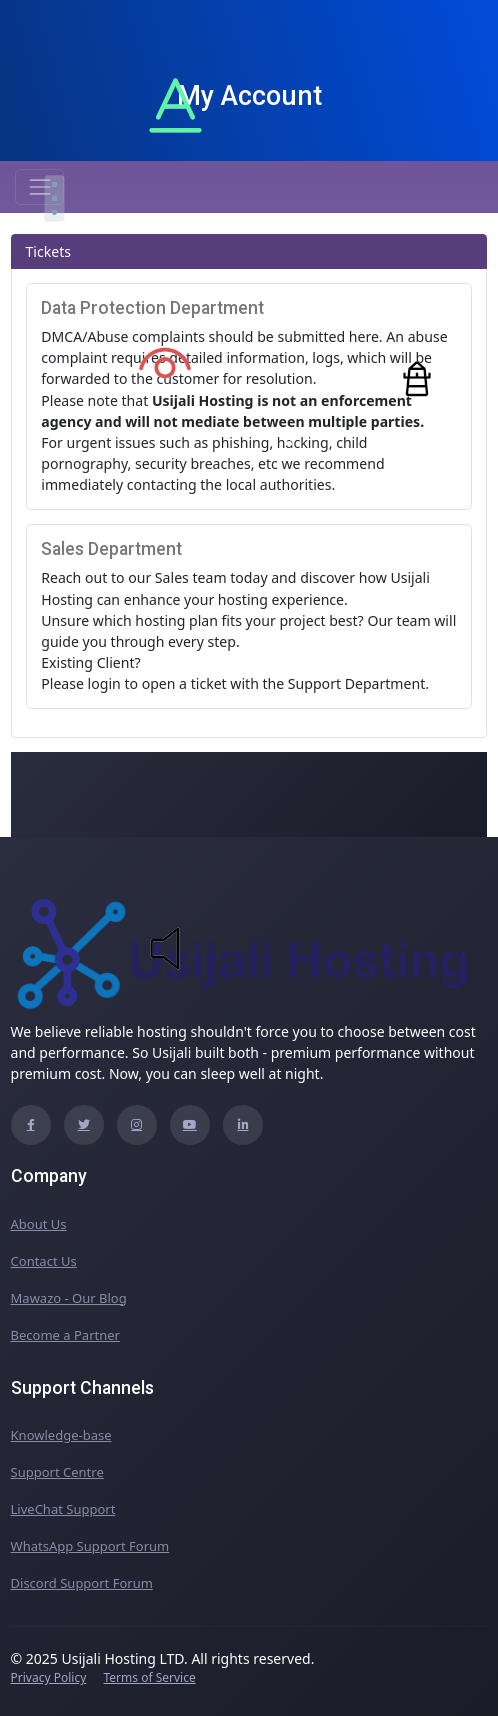  Describe the element at coordinates (165, 365) in the screenshot. I see `toggle visibility of a file or element` at that location.